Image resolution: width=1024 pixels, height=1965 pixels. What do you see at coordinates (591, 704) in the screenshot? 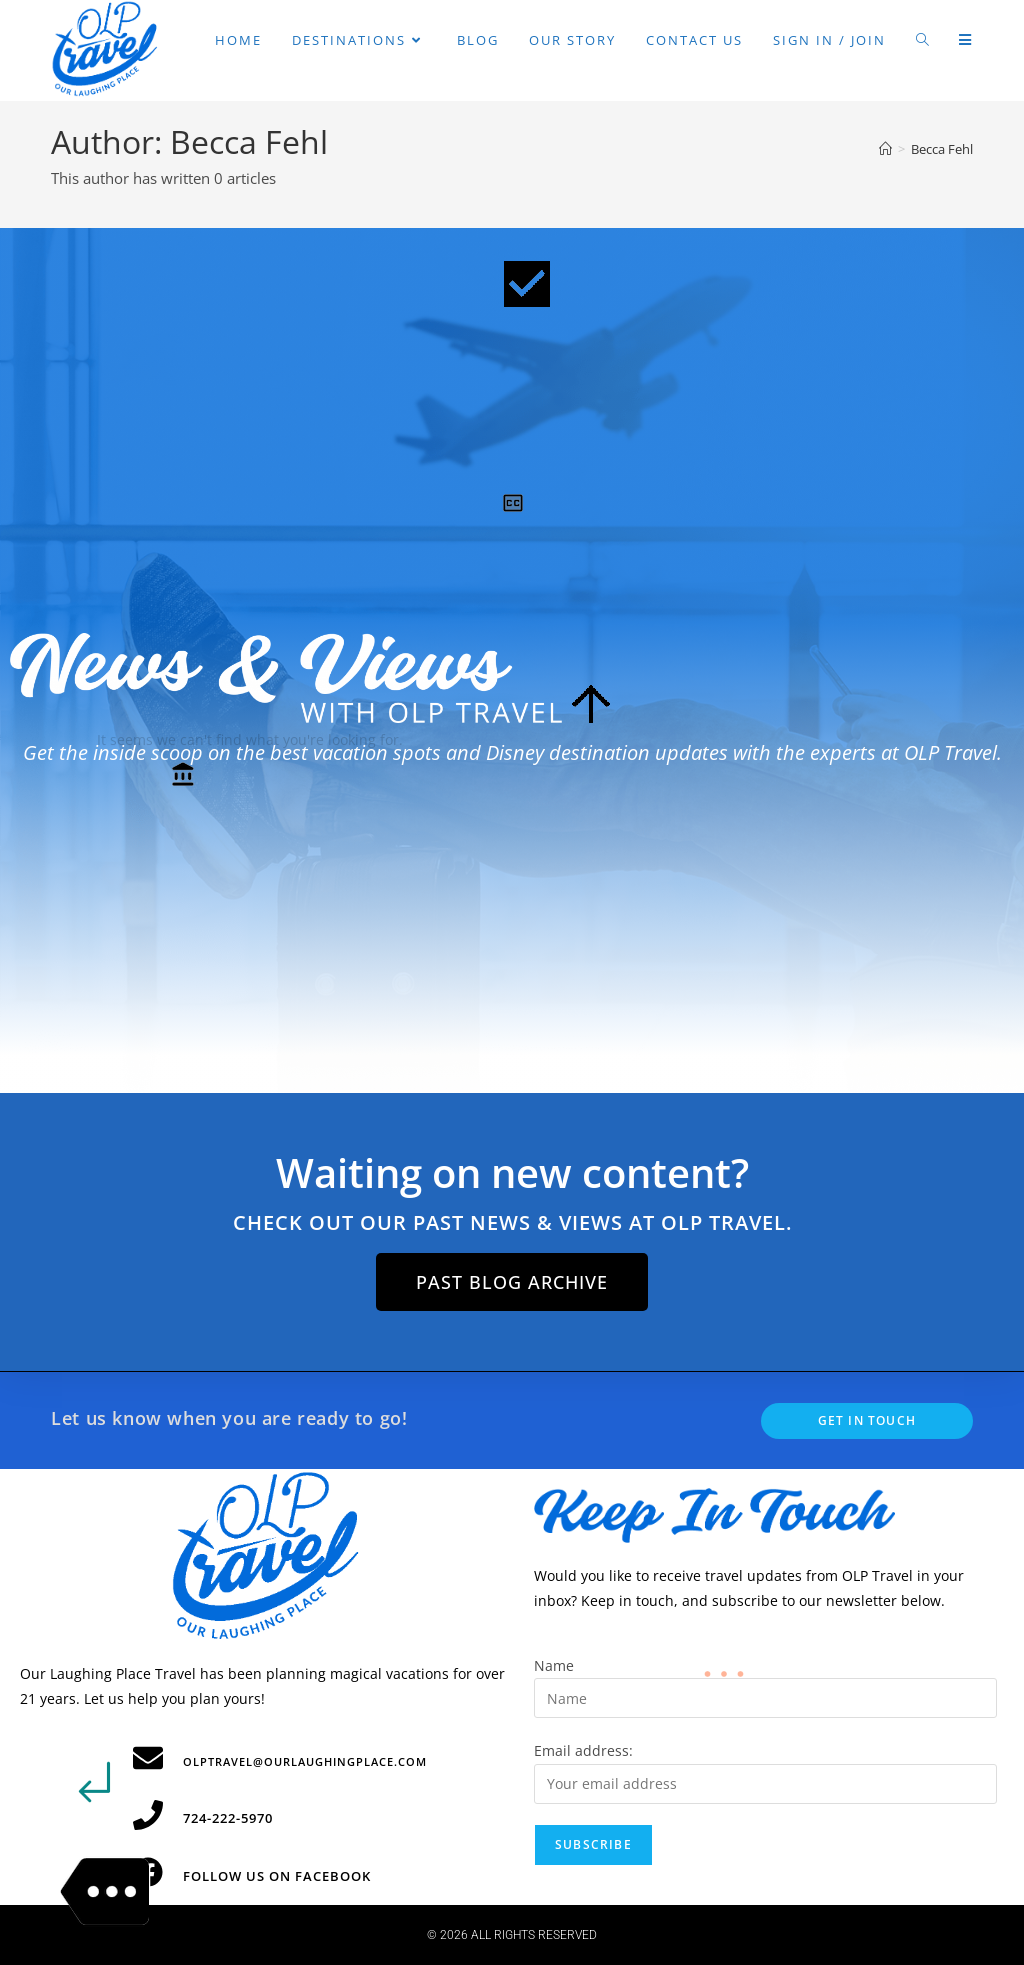
I see `scroll to top of page` at bounding box center [591, 704].